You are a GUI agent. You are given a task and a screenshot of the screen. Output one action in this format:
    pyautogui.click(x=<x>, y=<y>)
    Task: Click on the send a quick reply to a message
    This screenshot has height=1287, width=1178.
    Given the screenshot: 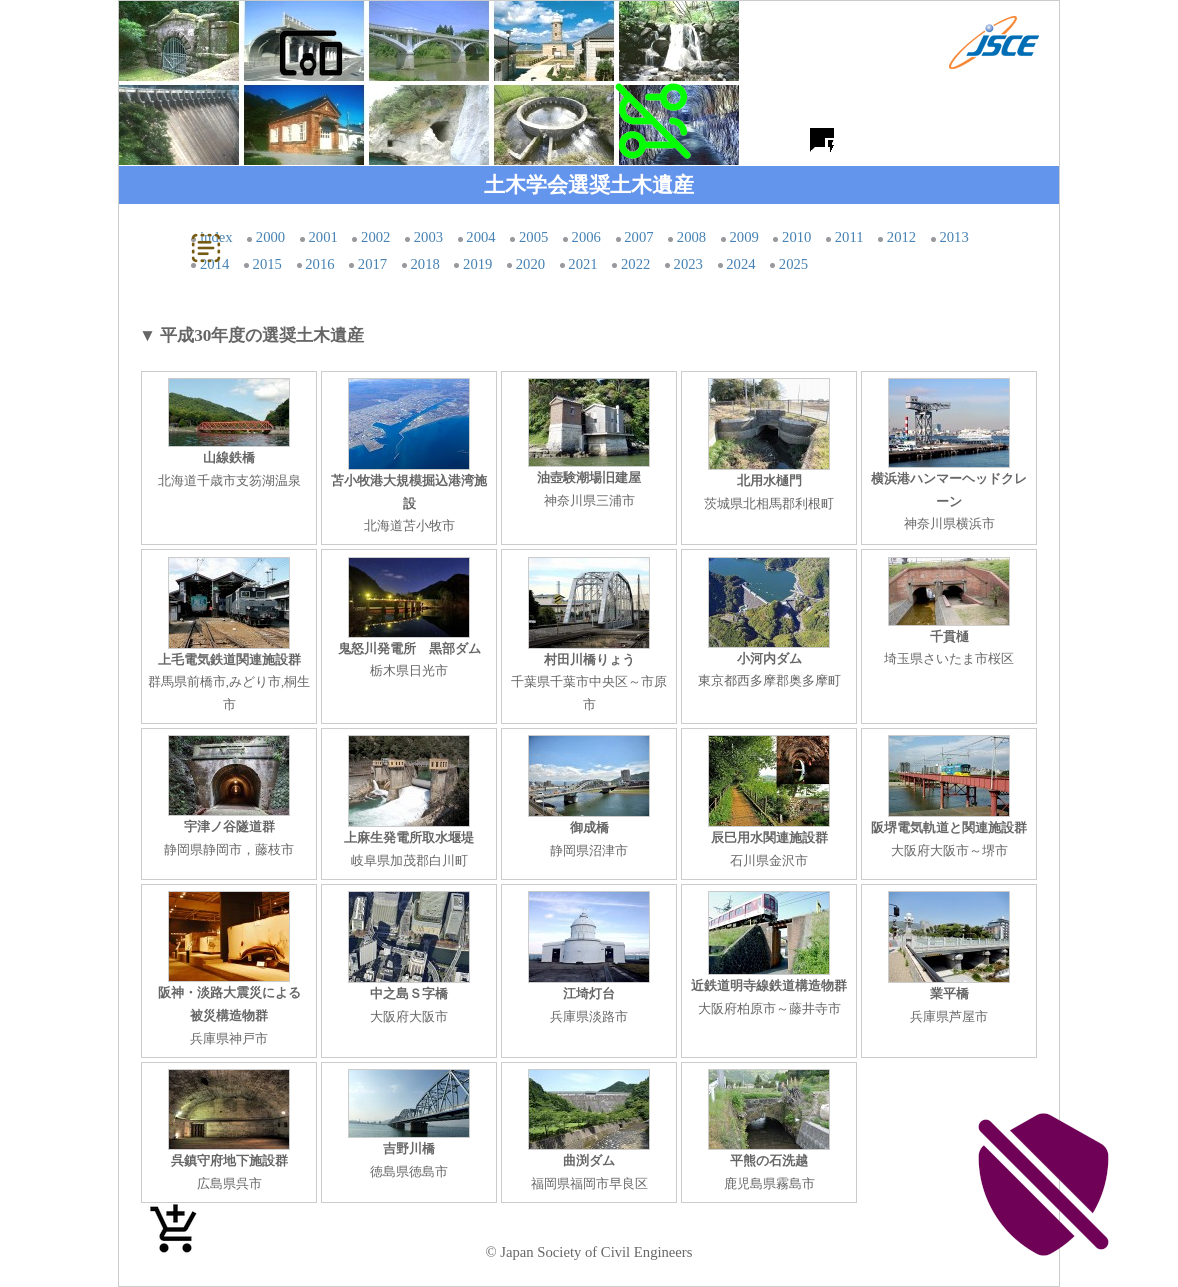 What is the action you would take?
    pyautogui.click(x=822, y=140)
    